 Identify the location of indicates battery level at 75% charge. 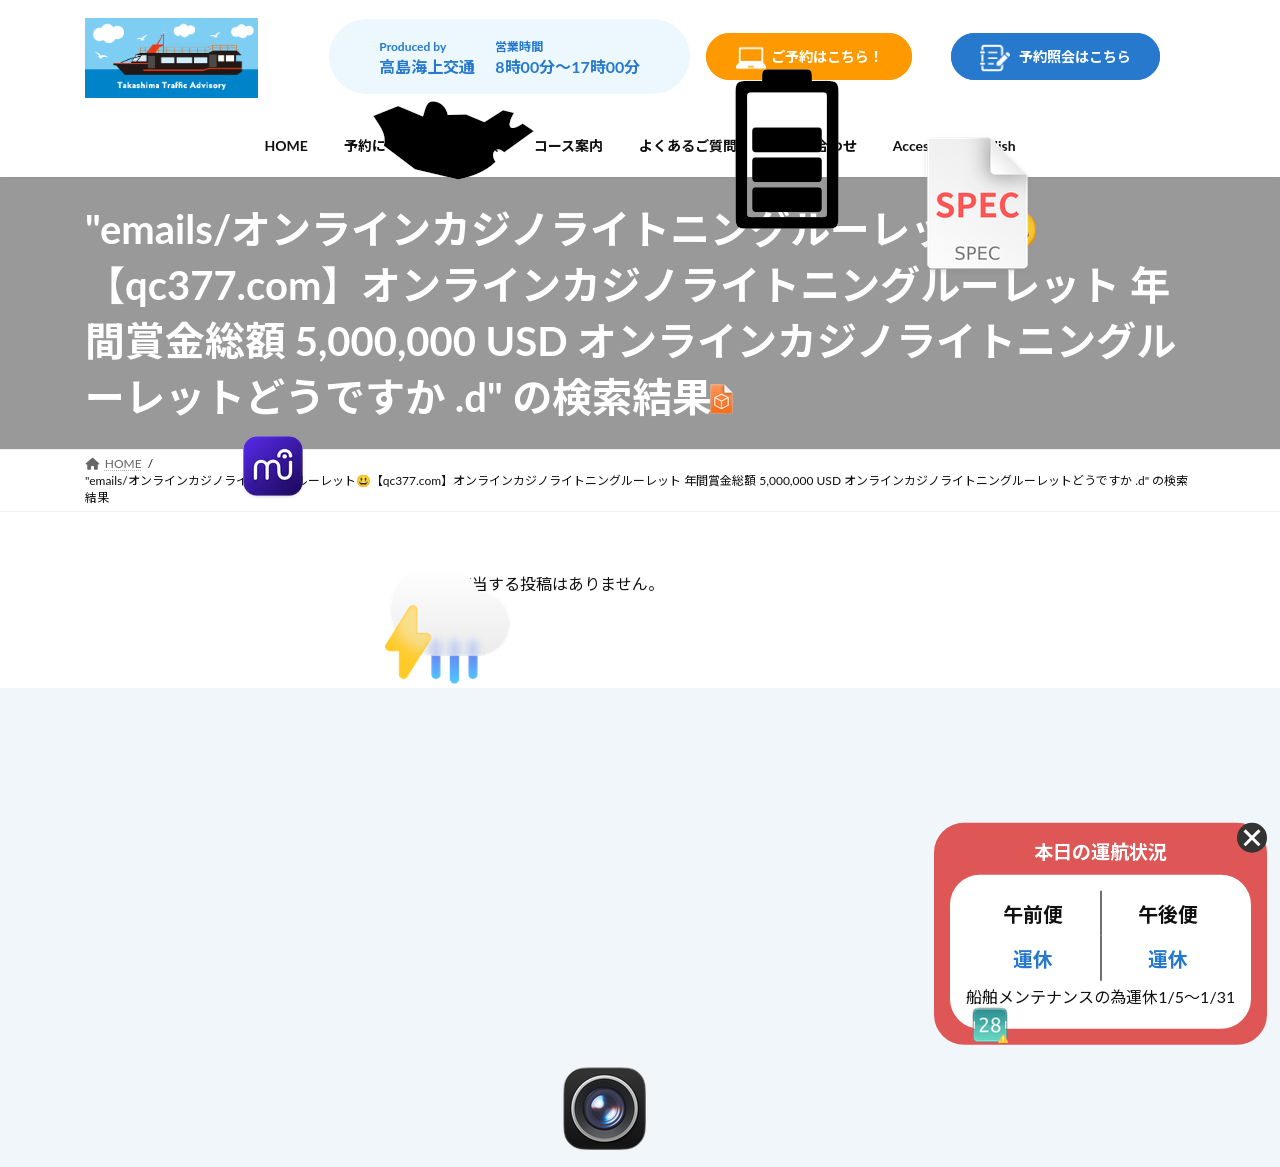
(787, 149).